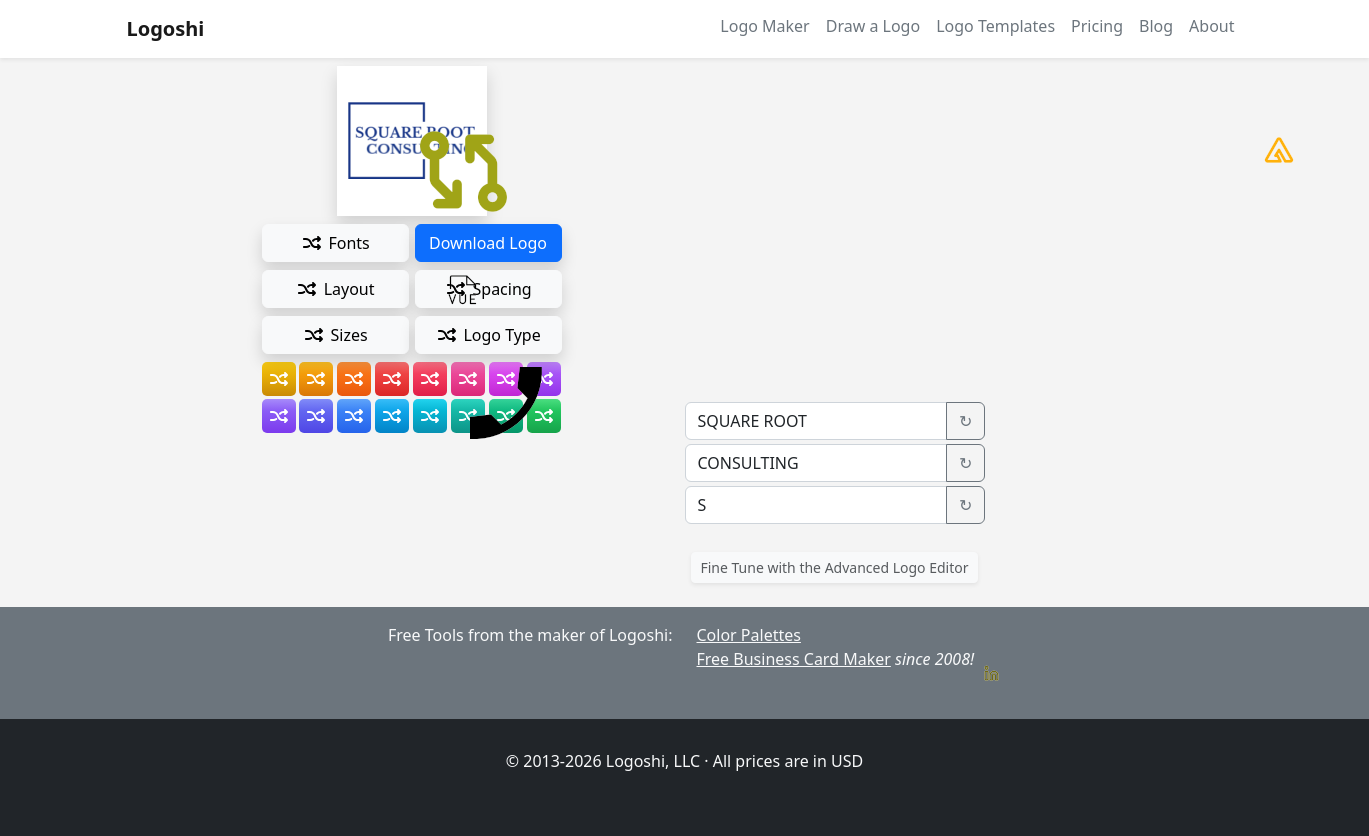  I want to click on make a phone call, so click(506, 403).